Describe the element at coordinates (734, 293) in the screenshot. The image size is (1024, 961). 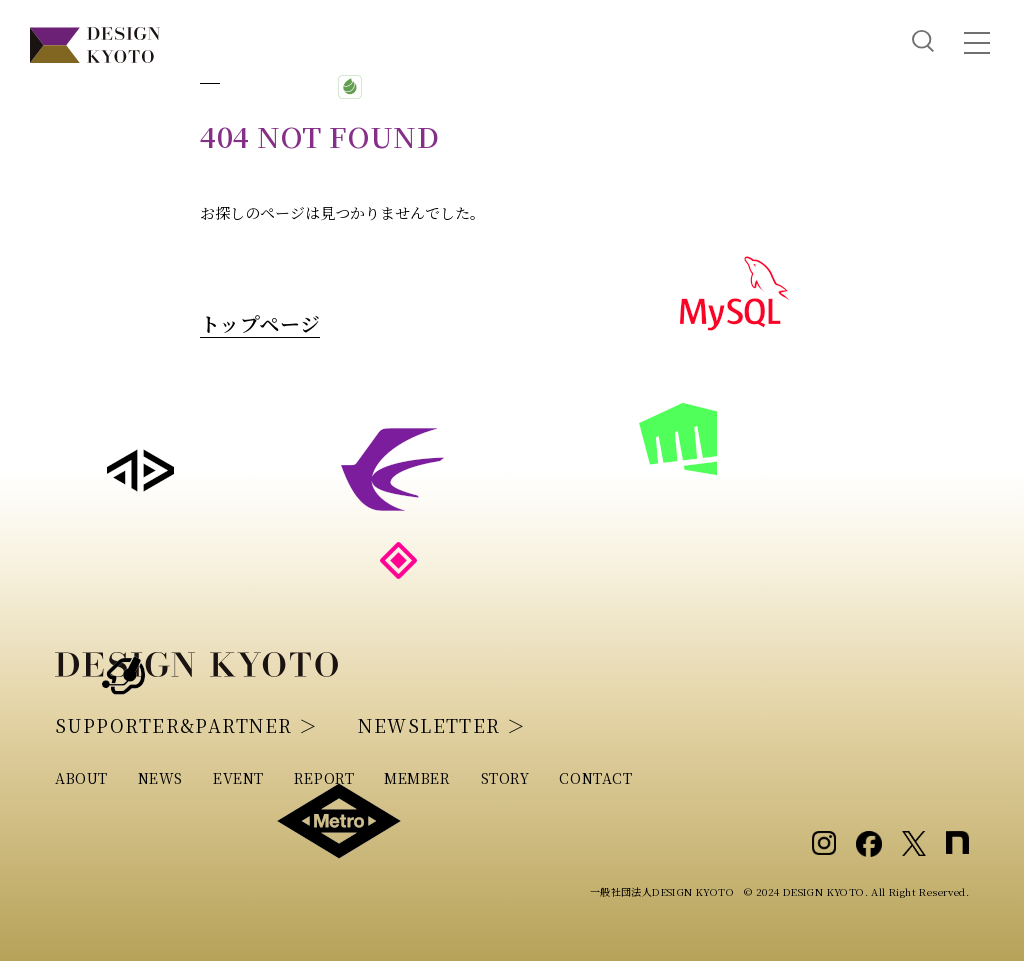
I see `MySQL database service or connection` at that location.